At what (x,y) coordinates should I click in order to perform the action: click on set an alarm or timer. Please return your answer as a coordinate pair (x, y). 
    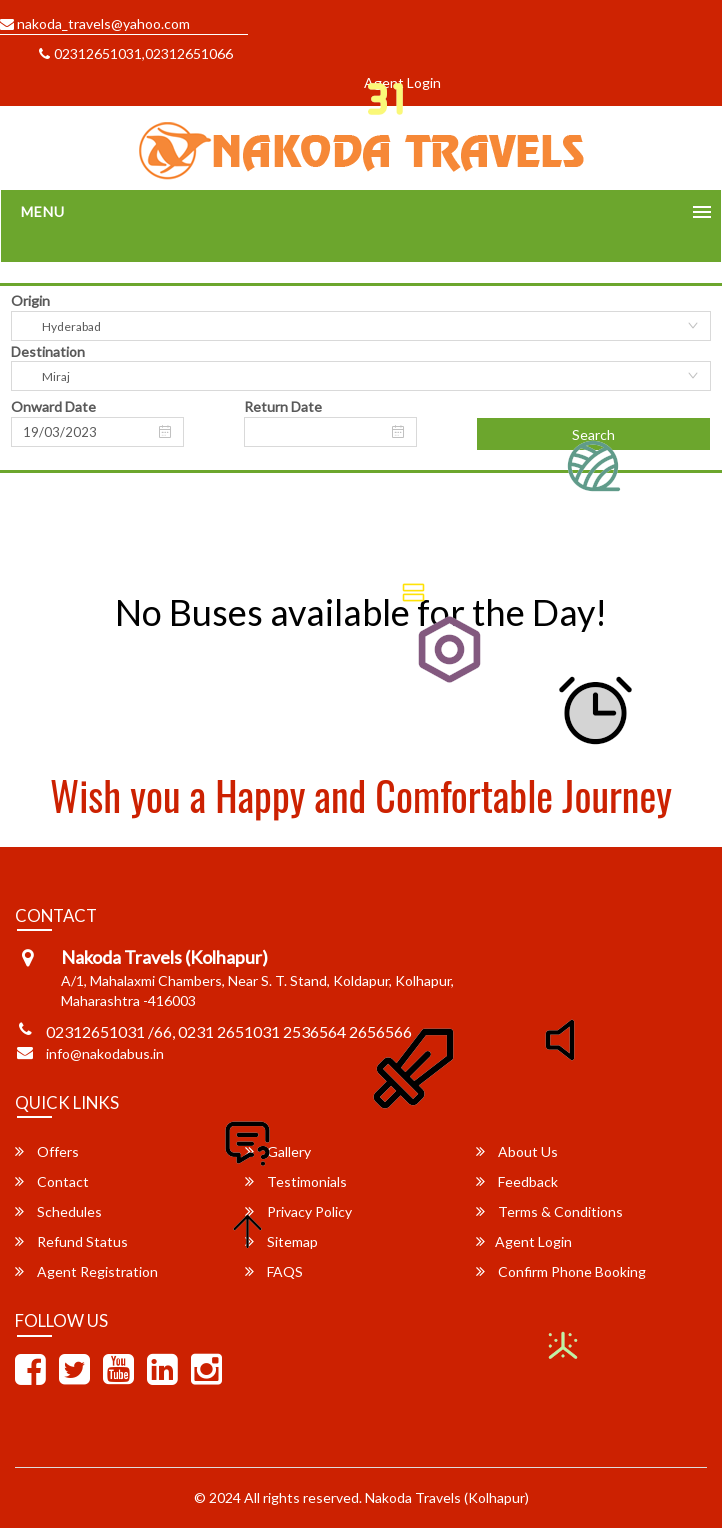
    Looking at the image, I should click on (595, 710).